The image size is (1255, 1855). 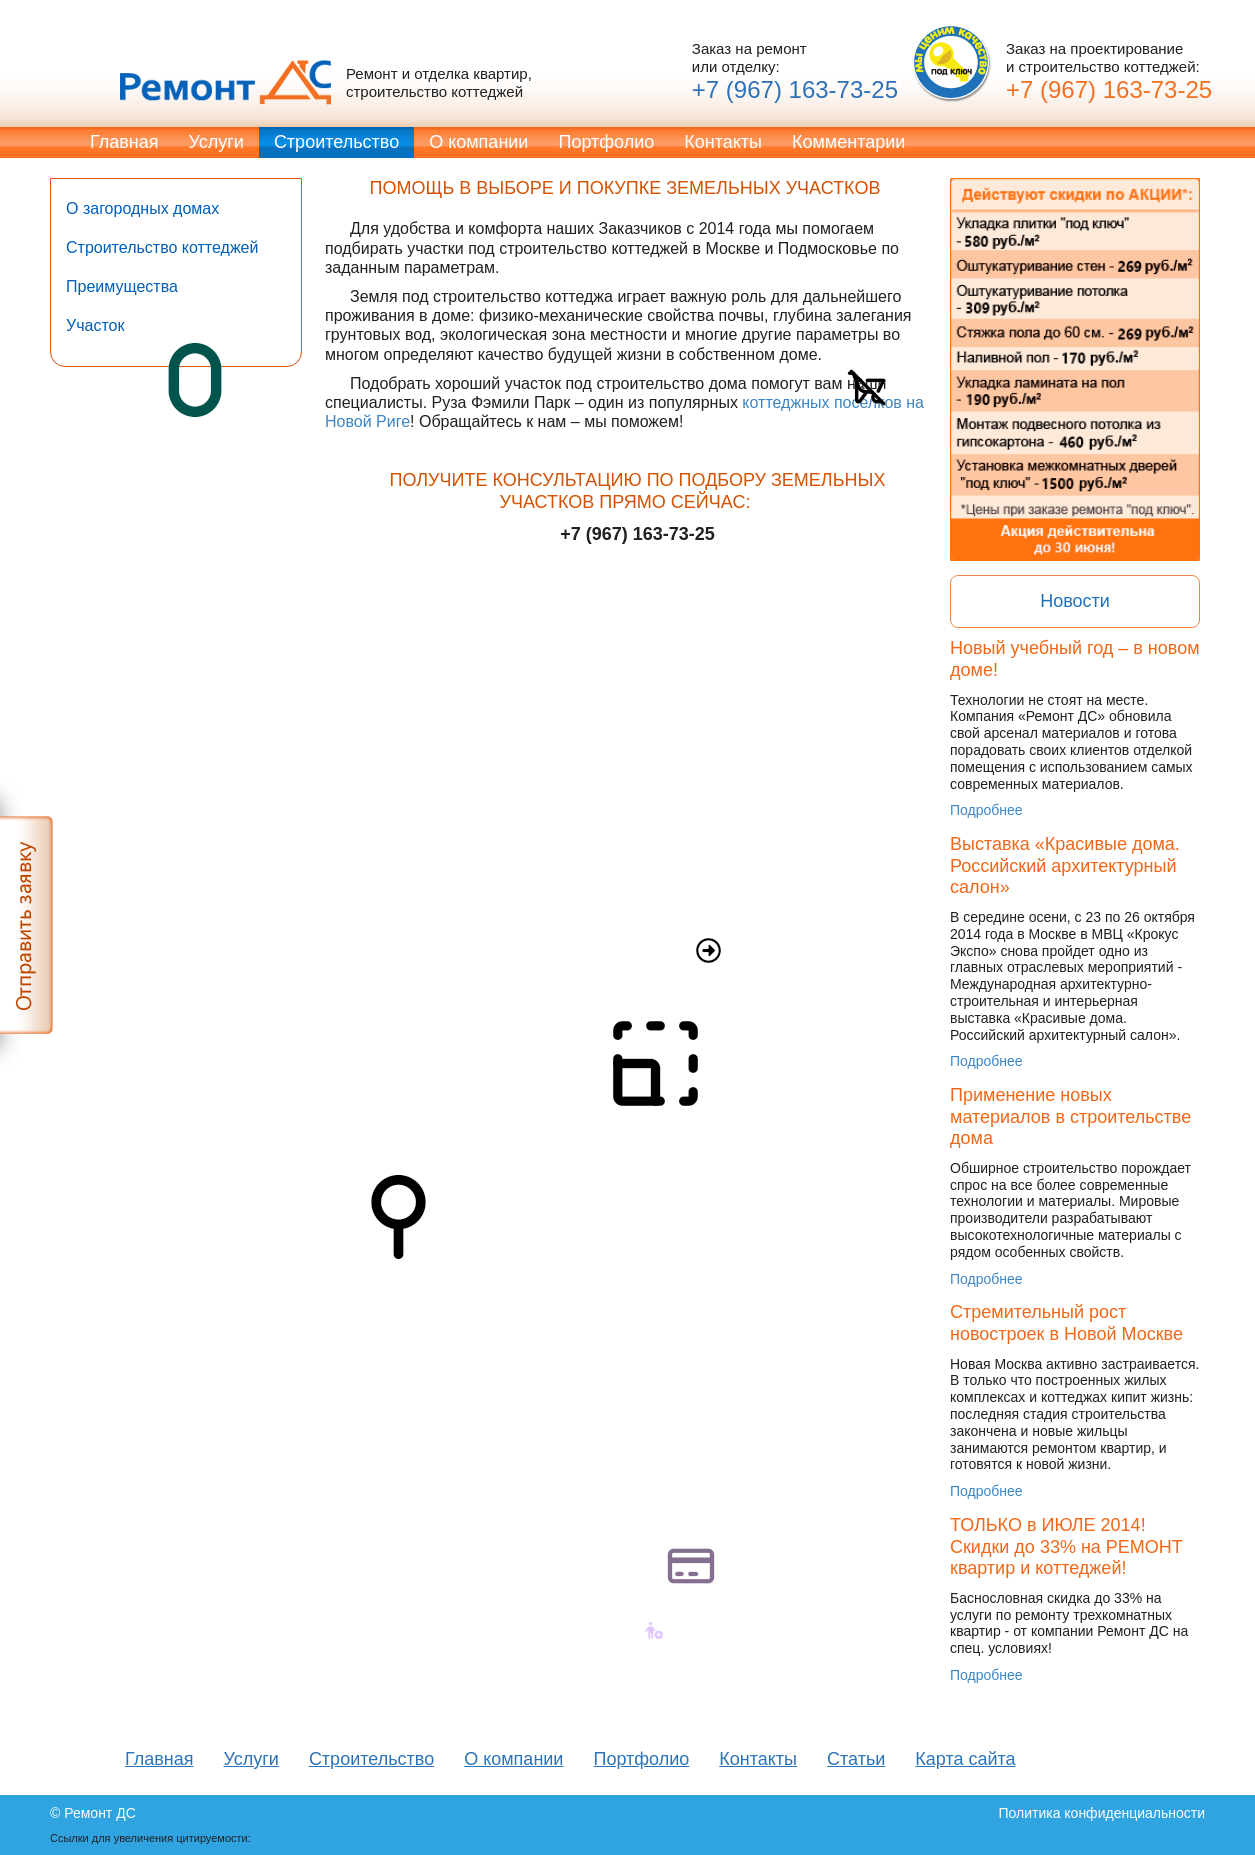 What do you see at coordinates (655, 1063) in the screenshot?
I see `resize an element or window` at bounding box center [655, 1063].